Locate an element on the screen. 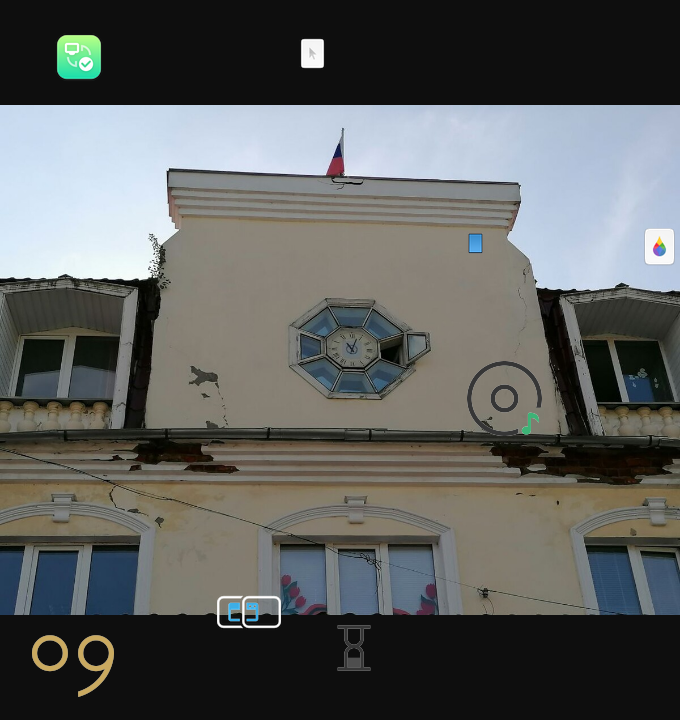 The height and width of the screenshot is (720, 680). audio CD or music disc is located at coordinates (504, 398).